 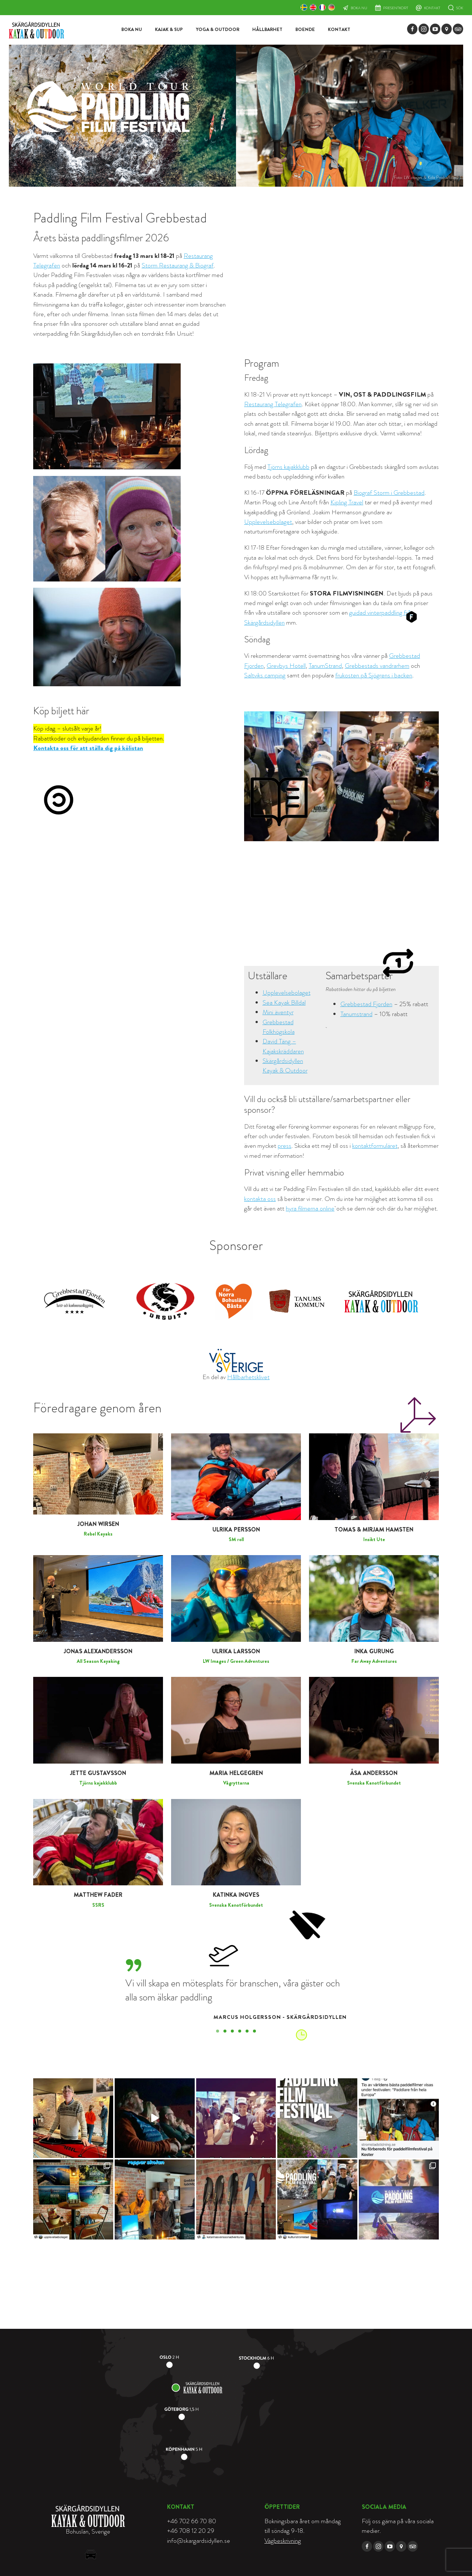 What do you see at coordinates (398, 963) in the screenshot?
I see `repeat current track once` at bounding box center [398, 963].